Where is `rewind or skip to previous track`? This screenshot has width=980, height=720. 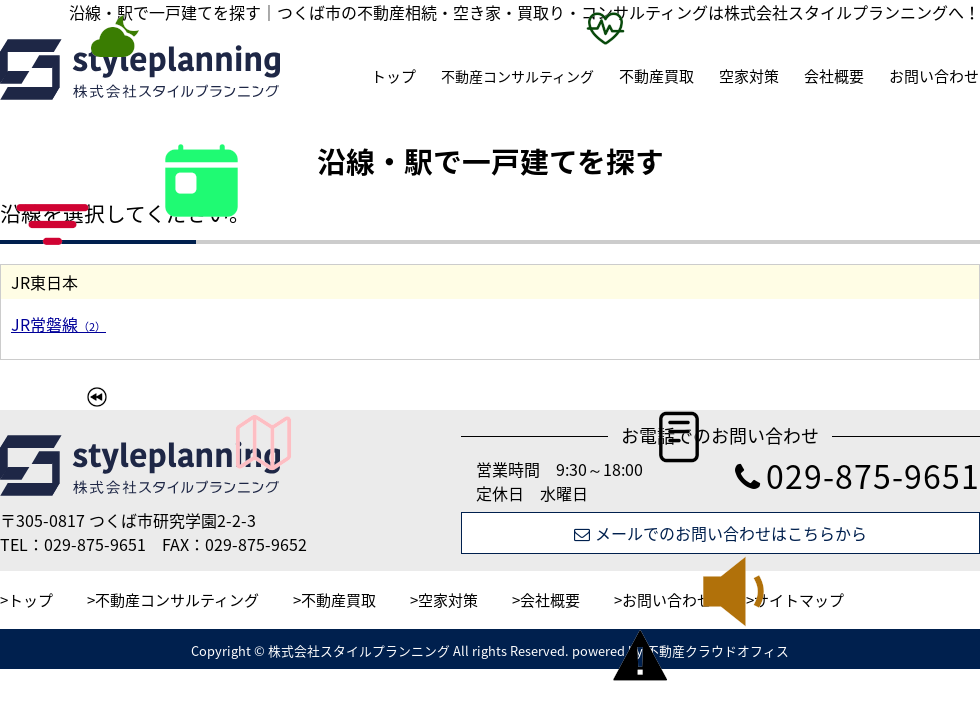 rewind or skip to previous track is located at coordinates (97, 397).